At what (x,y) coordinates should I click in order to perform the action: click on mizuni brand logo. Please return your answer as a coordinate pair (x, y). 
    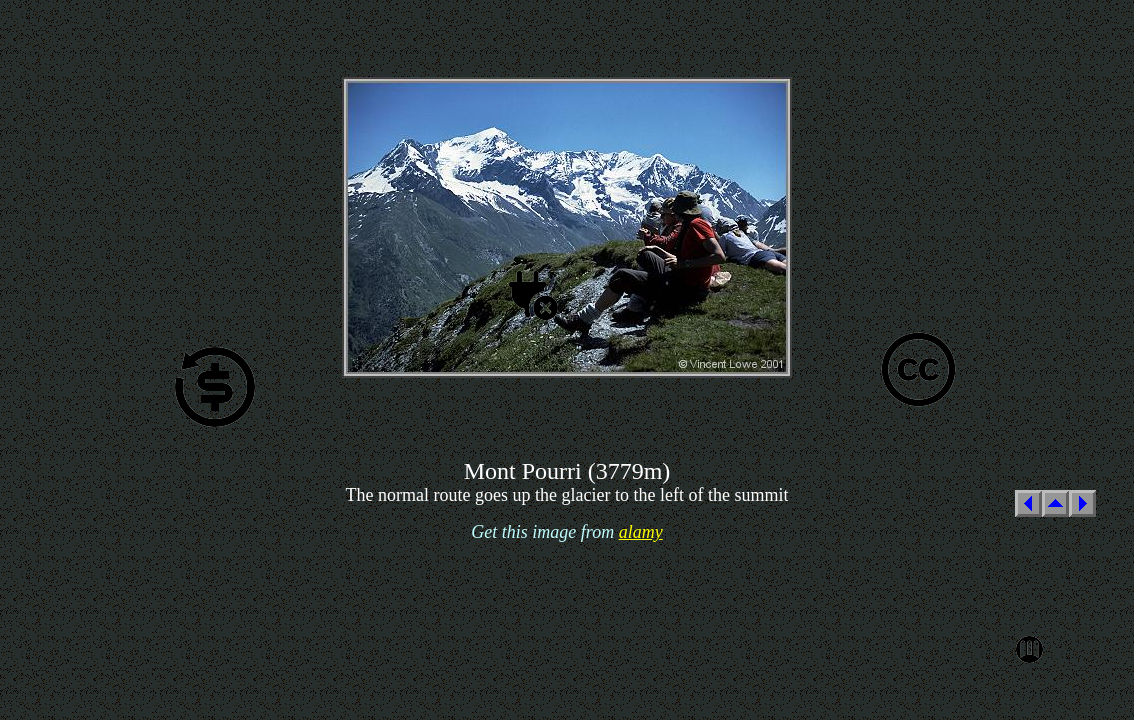
    Looking at the image, I should click on (1029, 649).